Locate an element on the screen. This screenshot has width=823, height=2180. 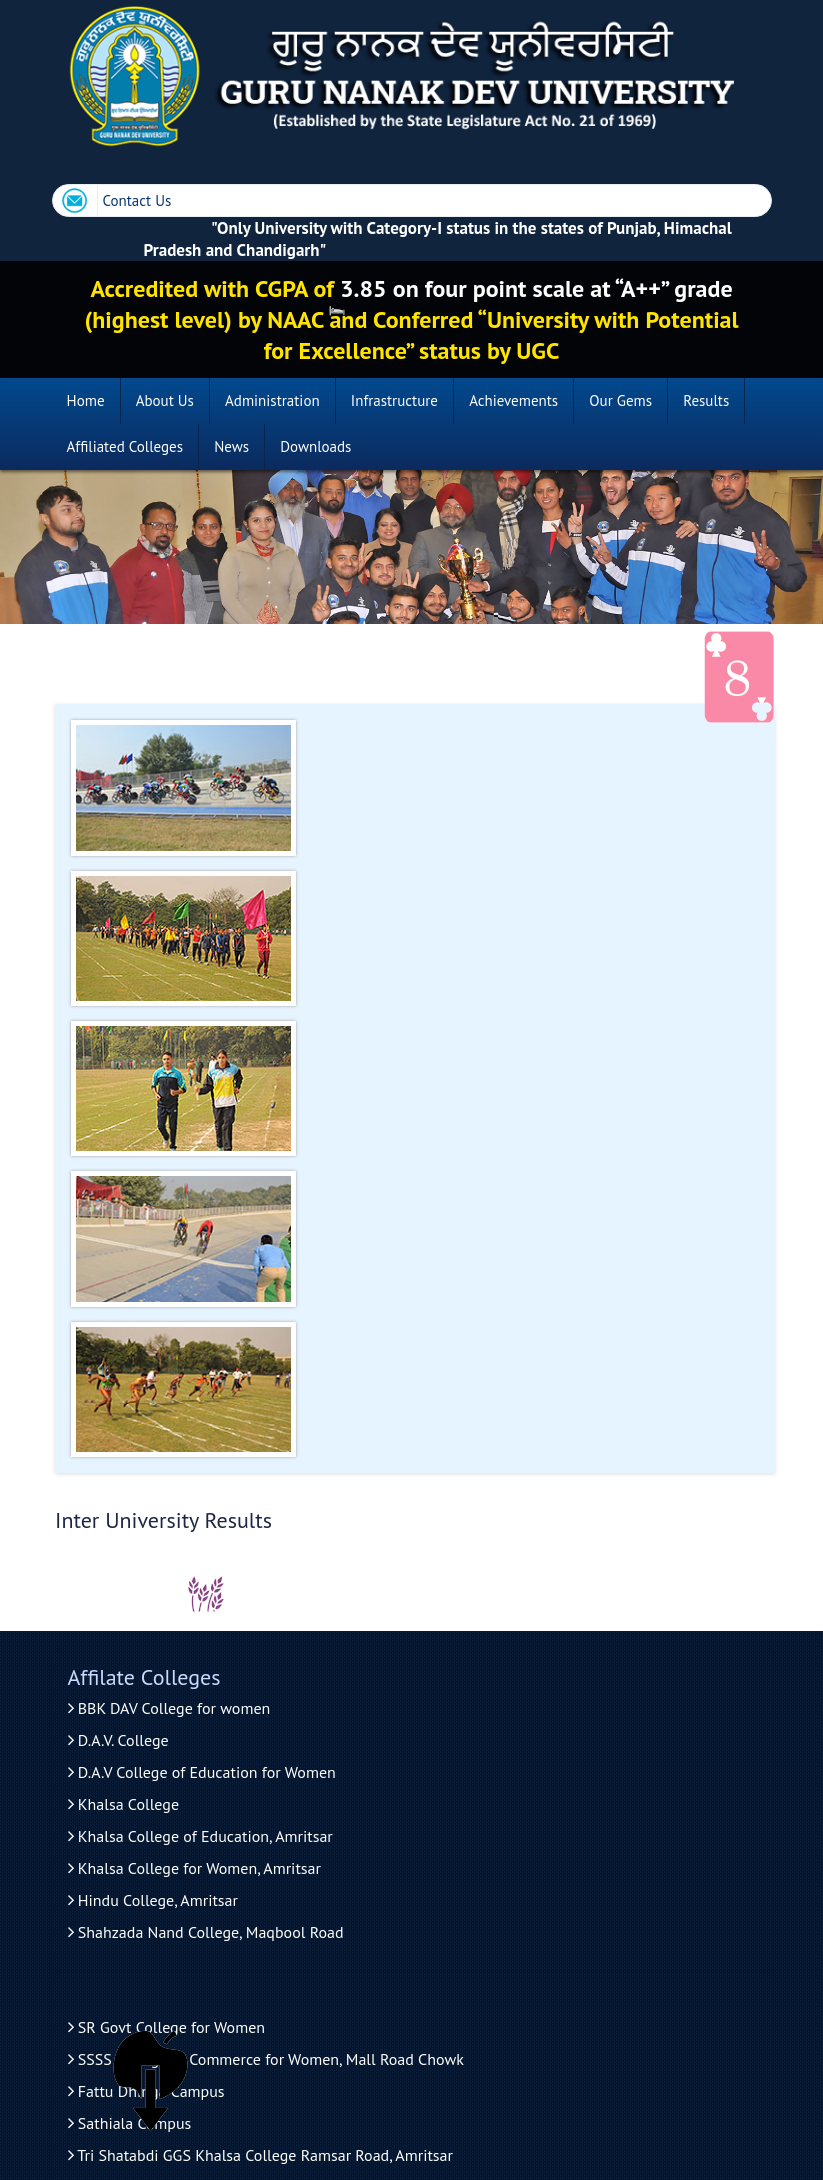
indicates grain or wheat resource in a farming game is located at coordinates (206, 1594).